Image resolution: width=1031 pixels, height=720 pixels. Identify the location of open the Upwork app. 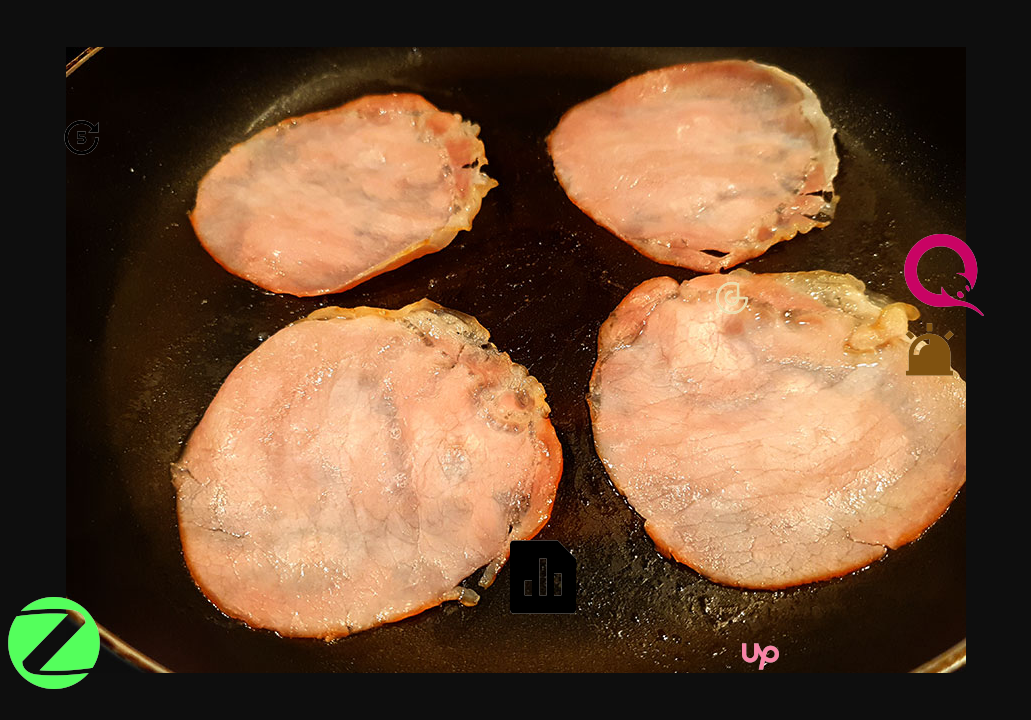
(760, 656).